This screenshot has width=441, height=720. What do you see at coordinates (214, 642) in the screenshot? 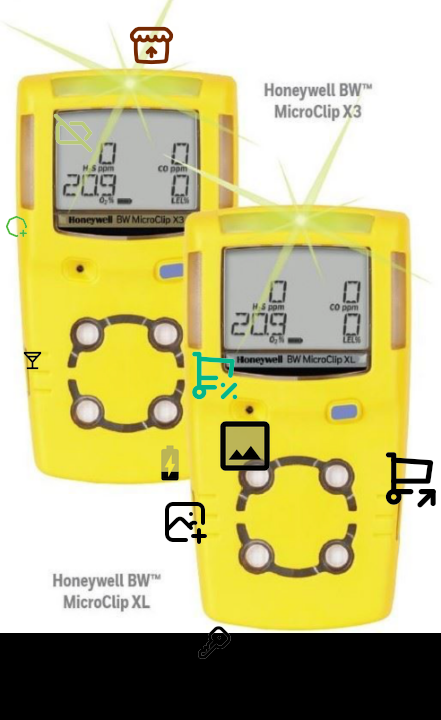
I see `access security or authentication settings` at bounding box center [214, 642].